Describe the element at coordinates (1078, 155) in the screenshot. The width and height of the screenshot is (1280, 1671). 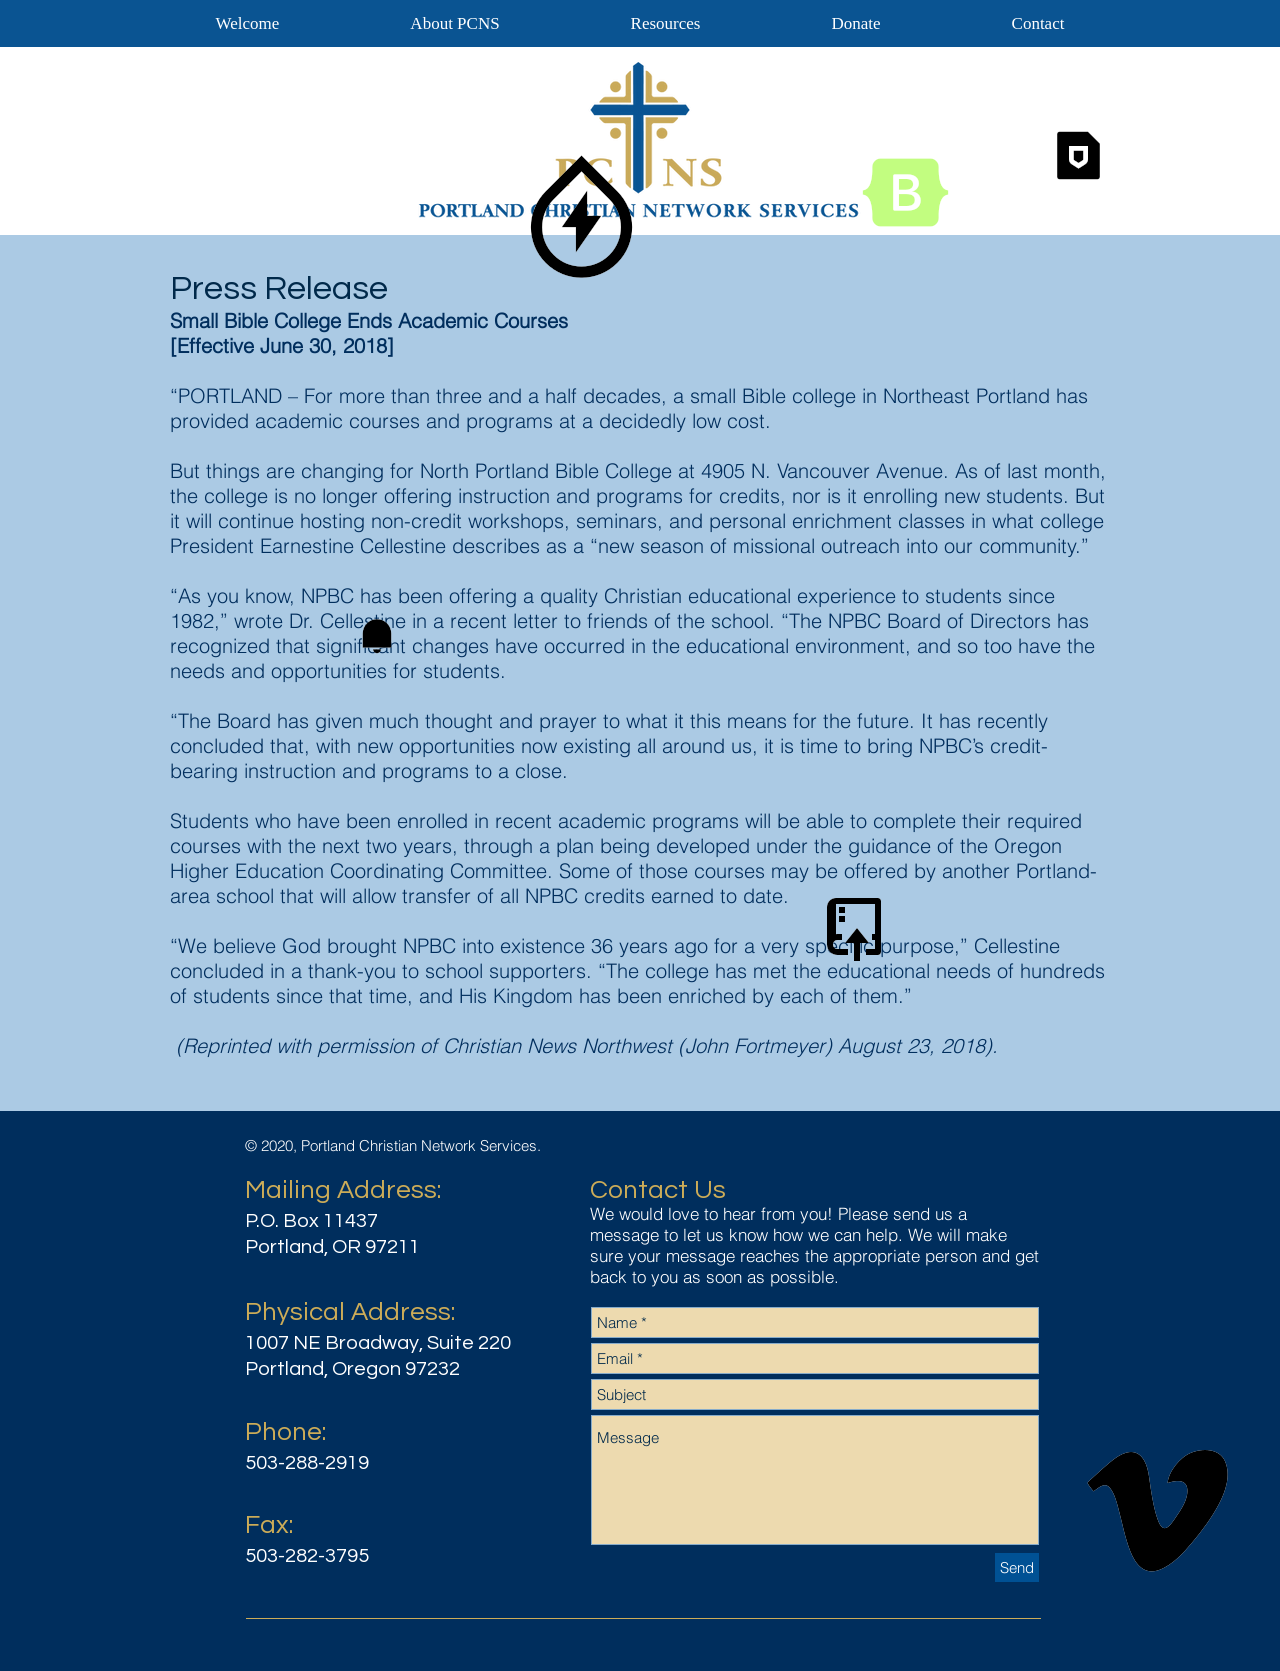
I see `access protected or secure files` at that location.